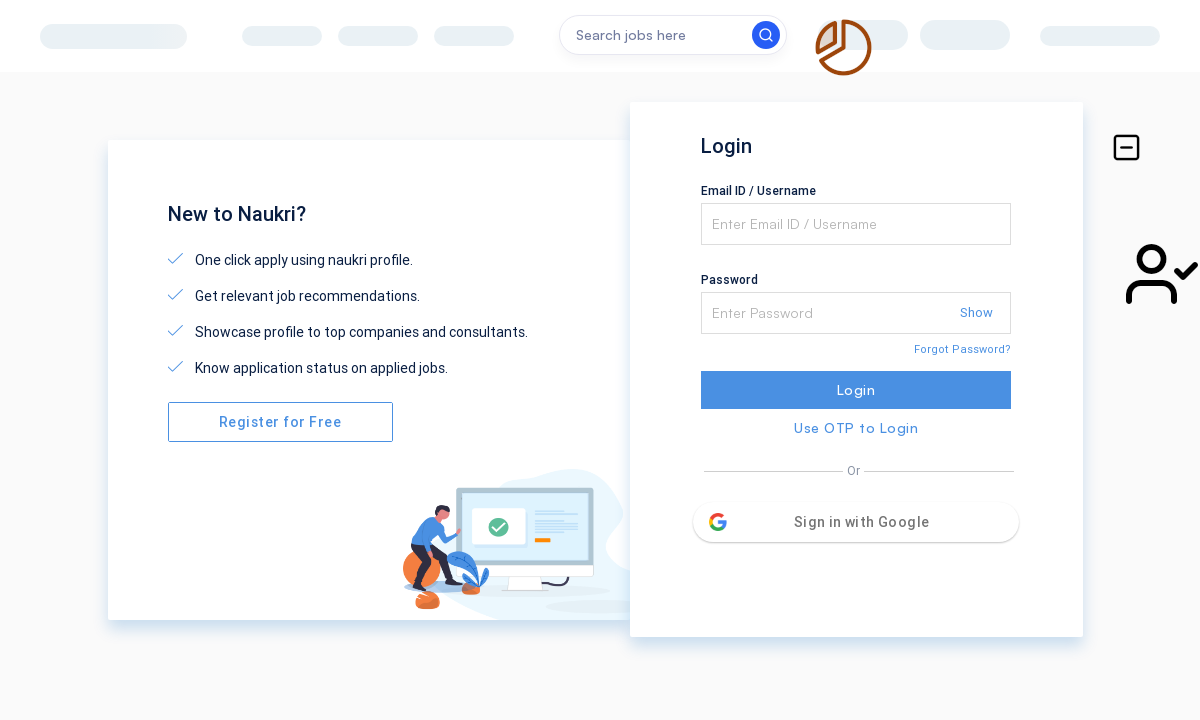 This screenshot has width=1200, height=720. Describe the element at coordinates (1126, 147) in the screenshot. I see `collapse or minimize a section` at that location.